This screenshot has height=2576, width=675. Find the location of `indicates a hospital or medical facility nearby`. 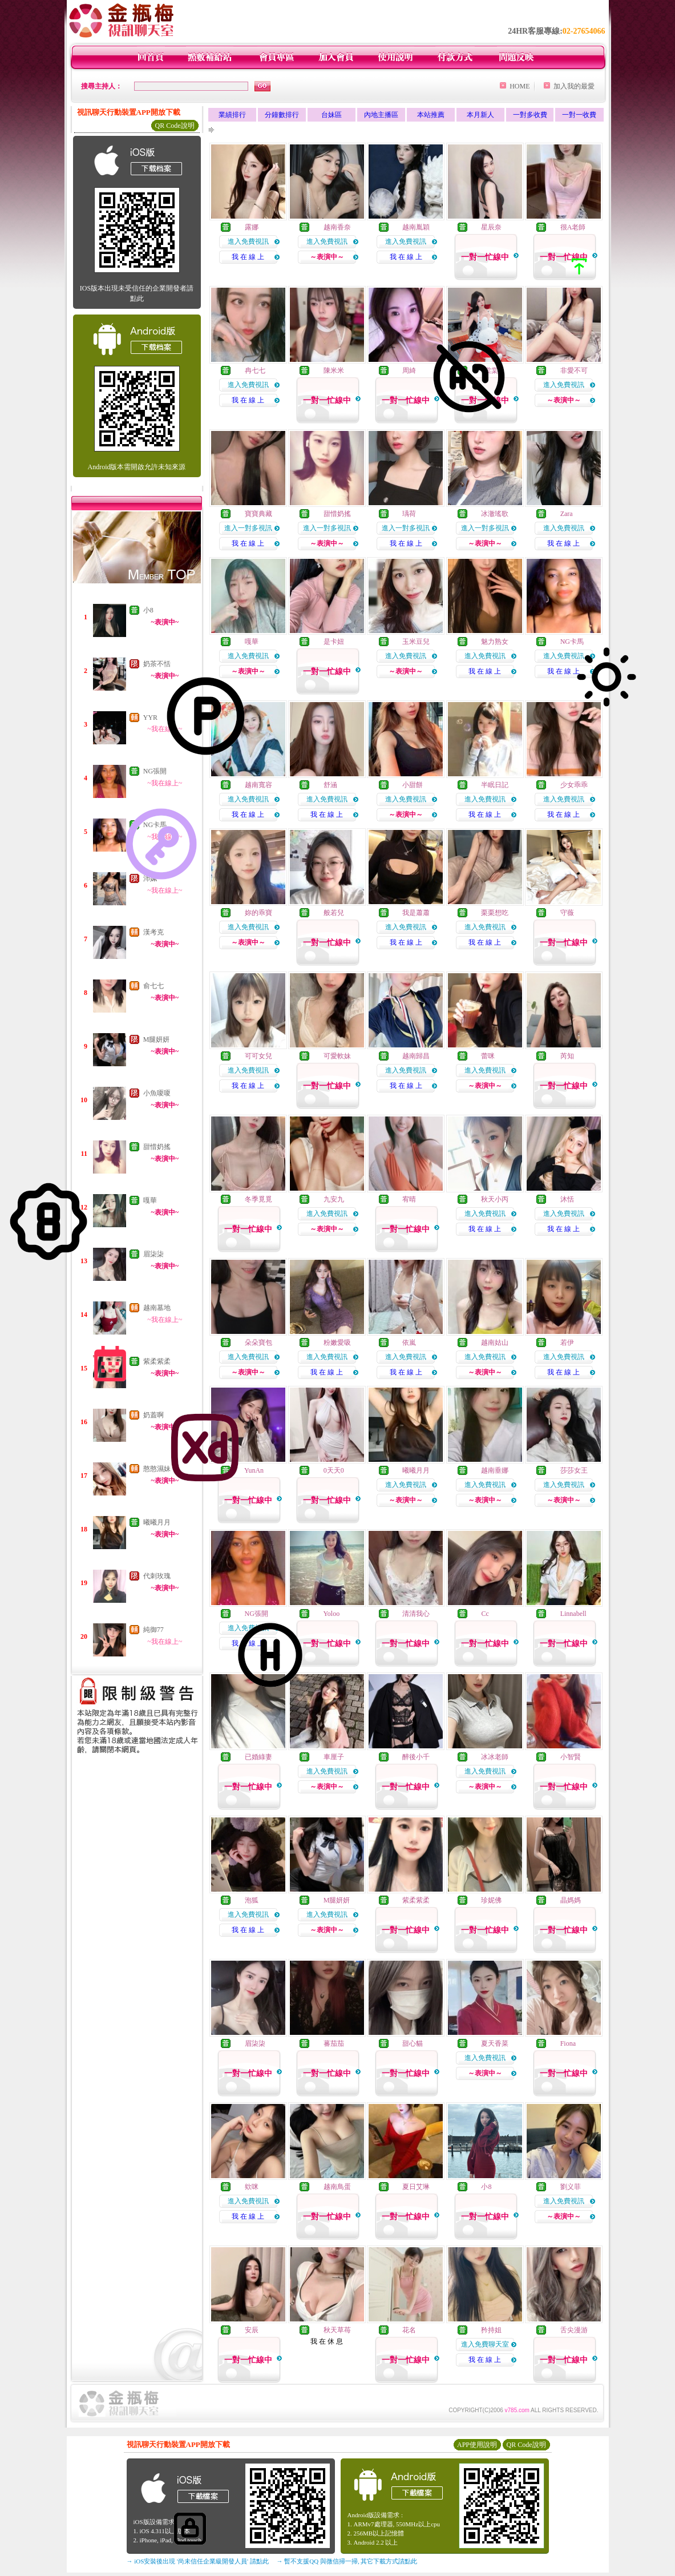

indicates a hospital or medical facility nearby is located at coordinates (270, 1655).